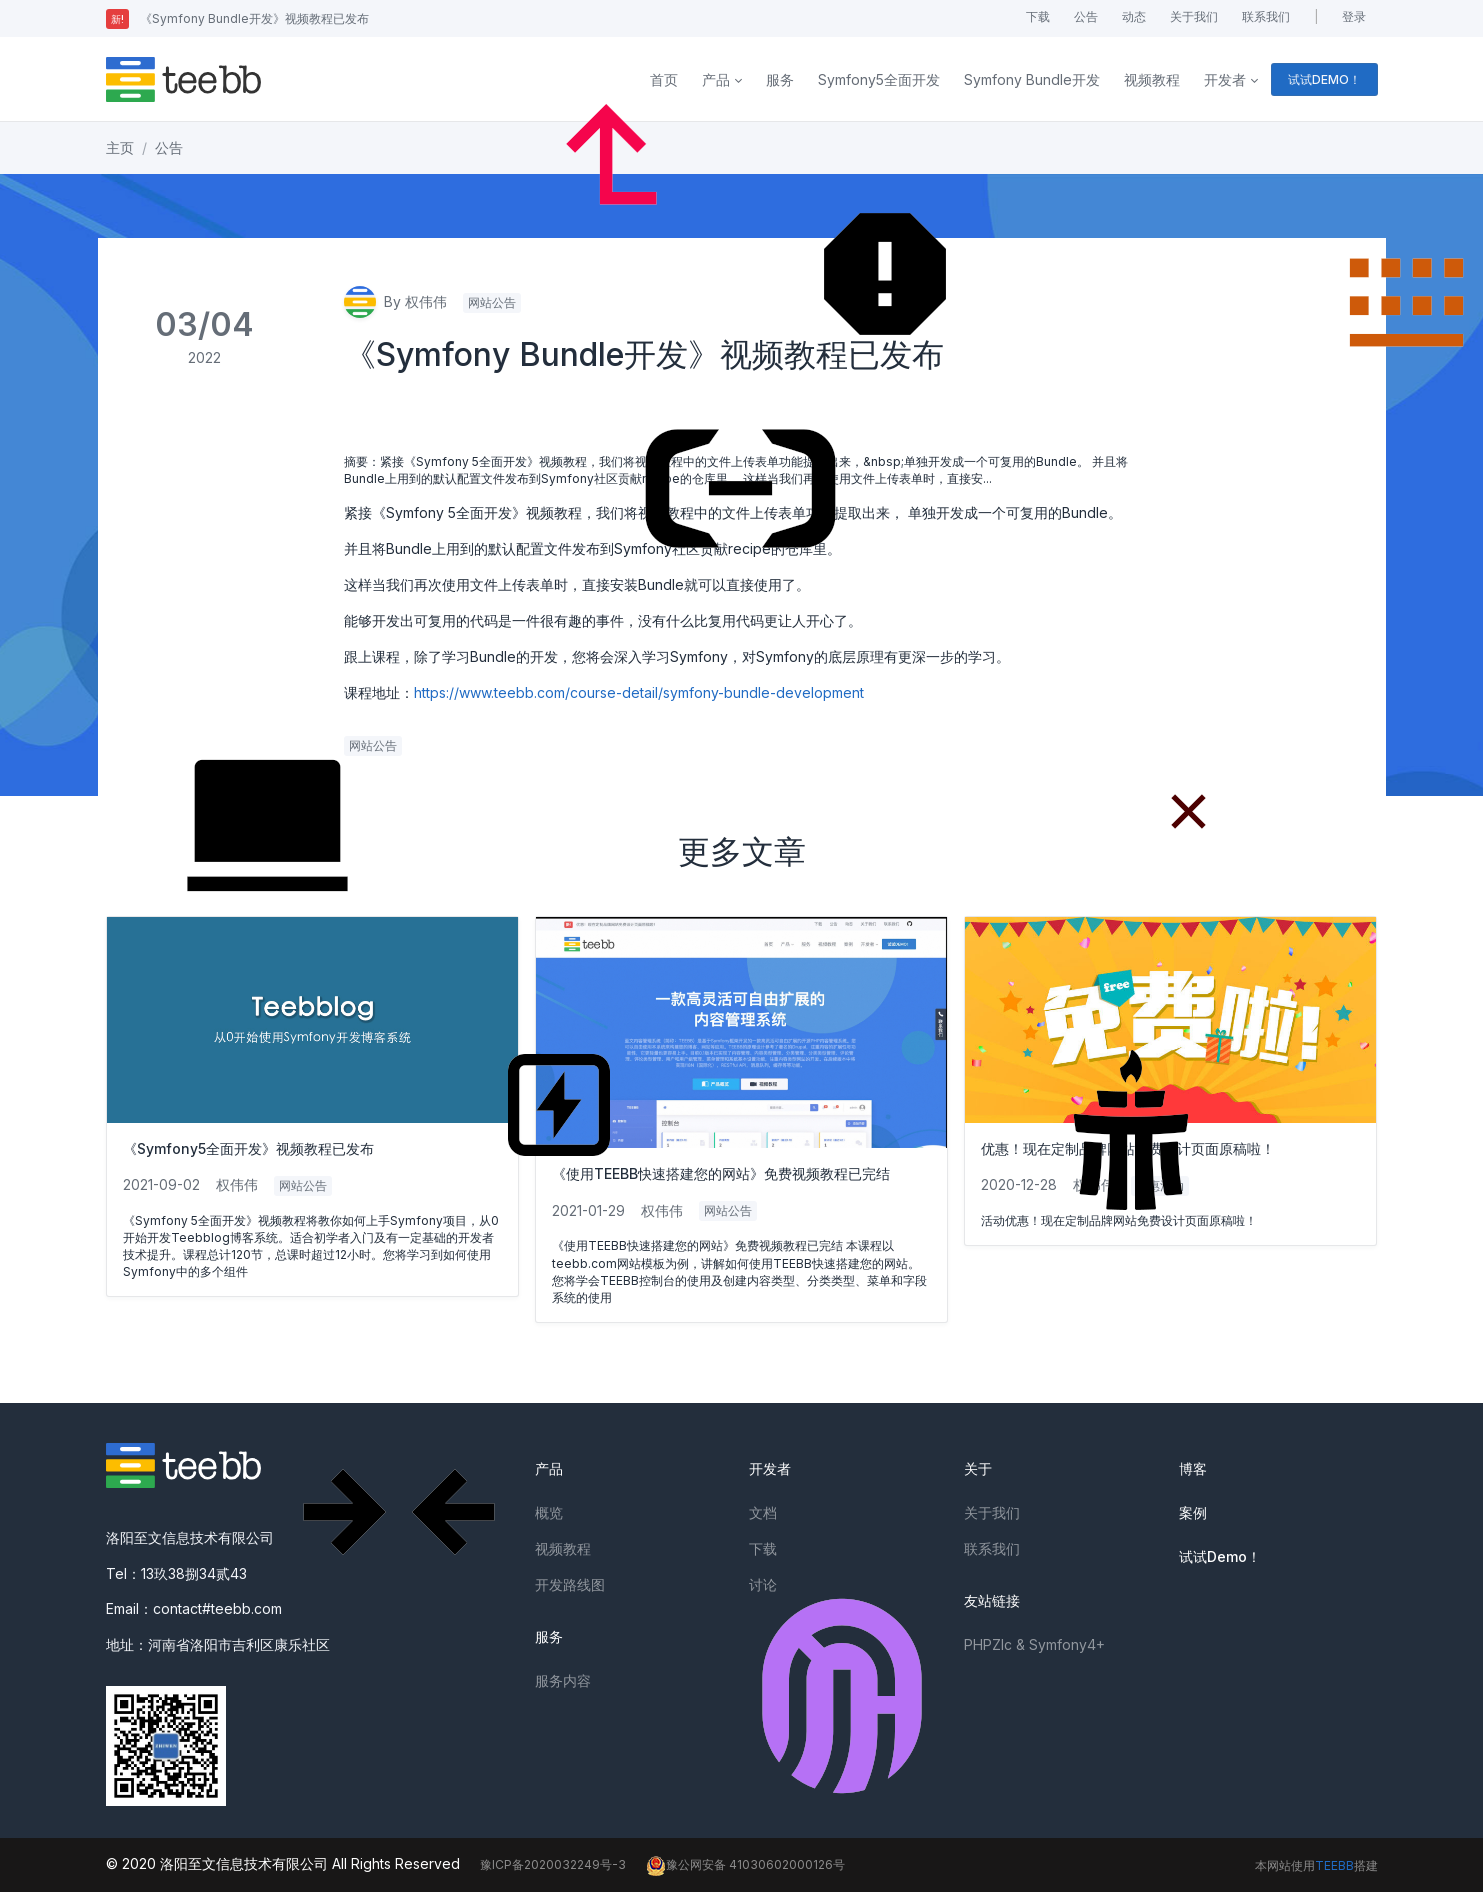  What do you see at coordinates (842, 1696) in the screenshot?
I see `authenticate with fingerprint biometrics` at bounding box center [842, 1696].